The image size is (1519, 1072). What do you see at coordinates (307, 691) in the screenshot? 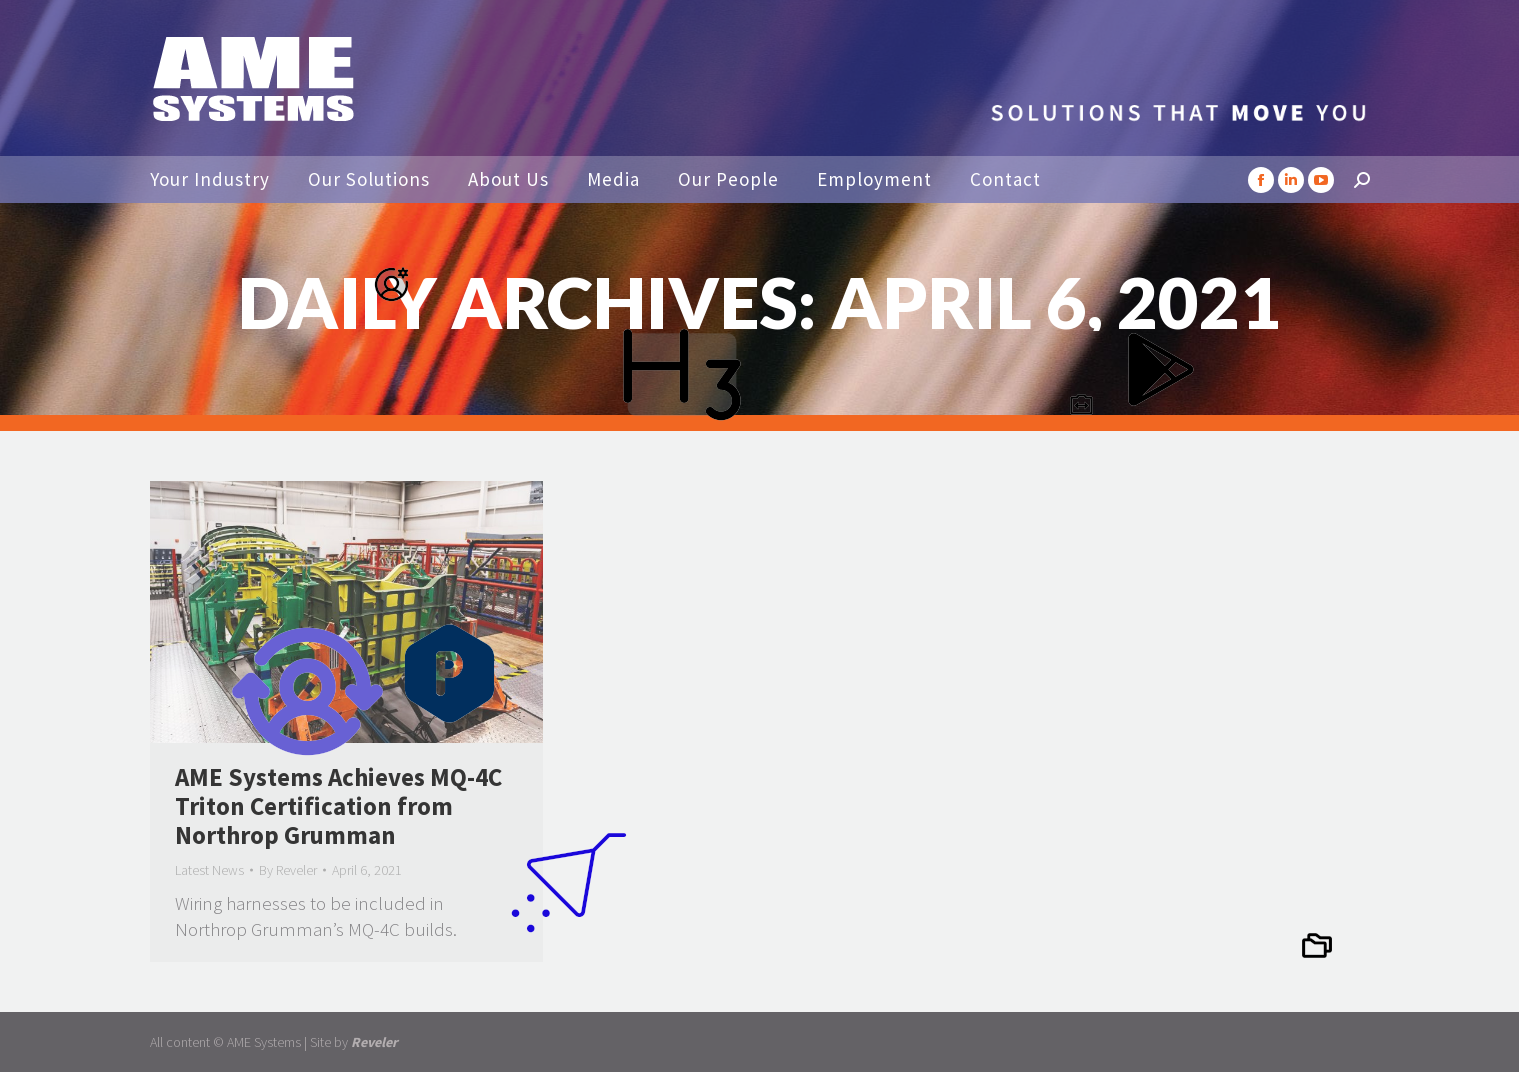
I see `switch between user accounts` at bounding box center [307, 691].